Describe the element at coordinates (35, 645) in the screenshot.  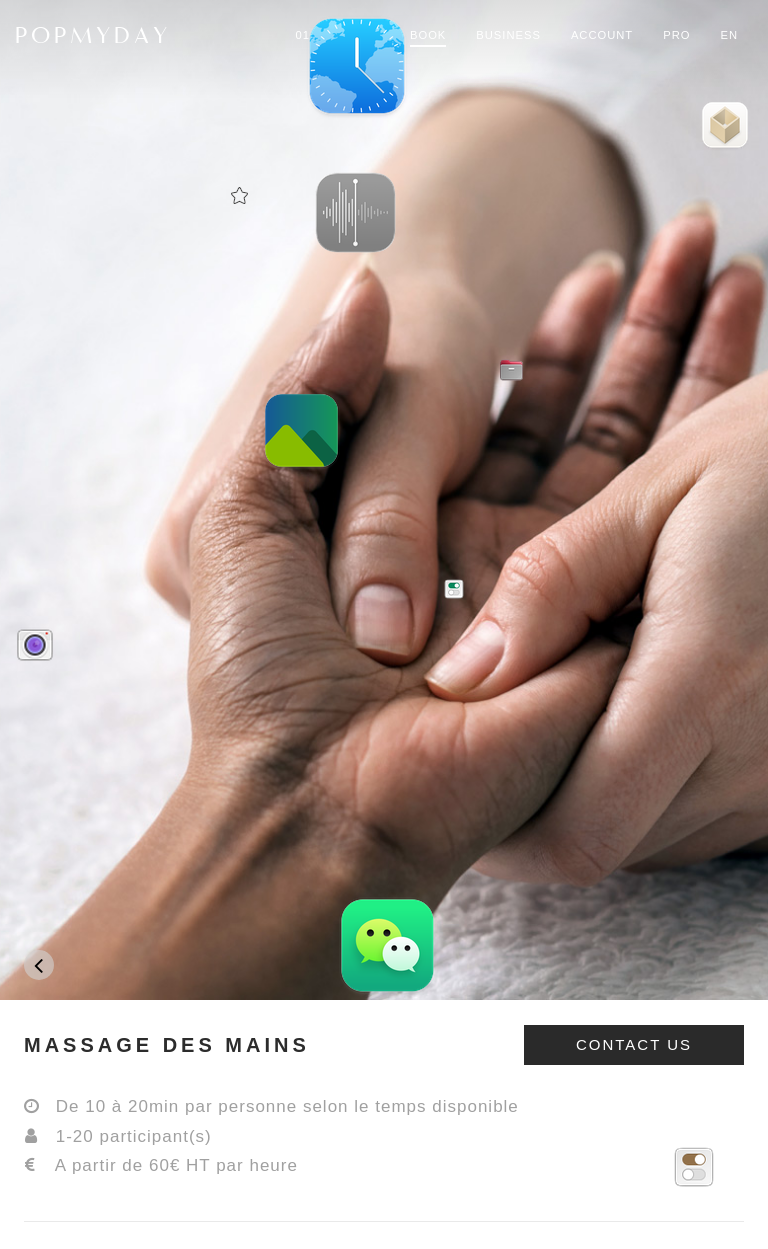
I see `open webcamoid camera application` at that location.